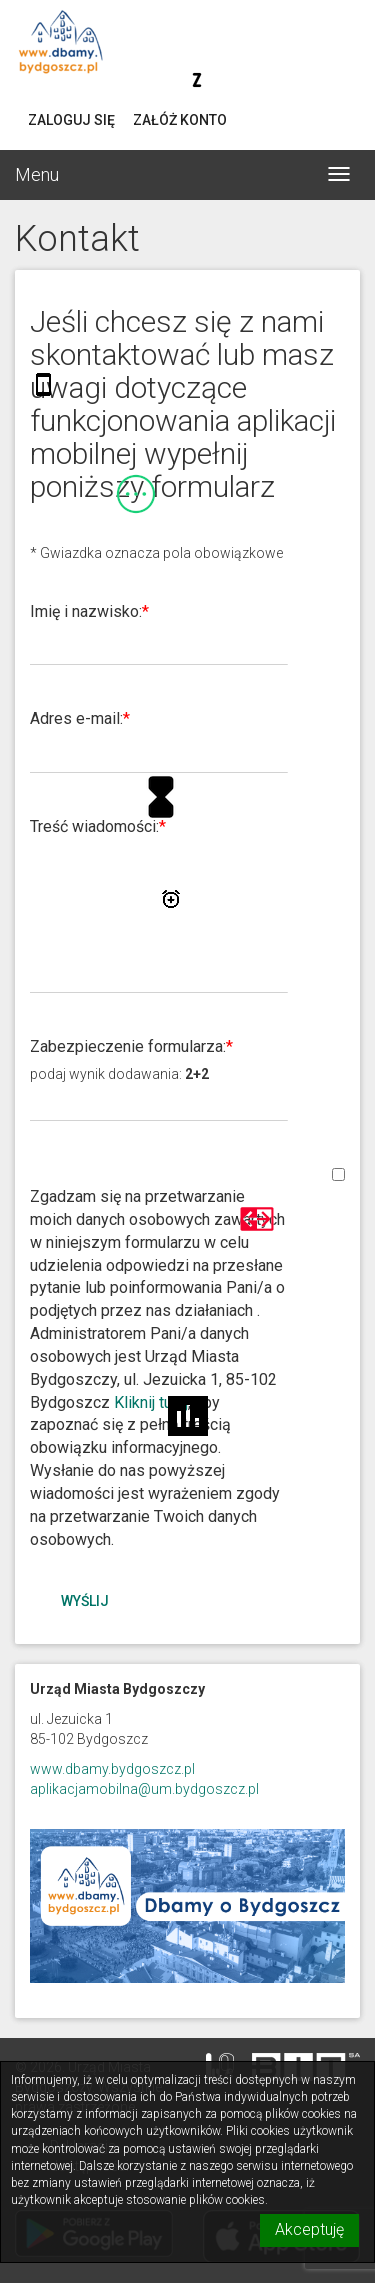 The width and height of the screenshot is (375, 2283). I want to click on indicates z-index or layer ordering option, so click(197, 80).